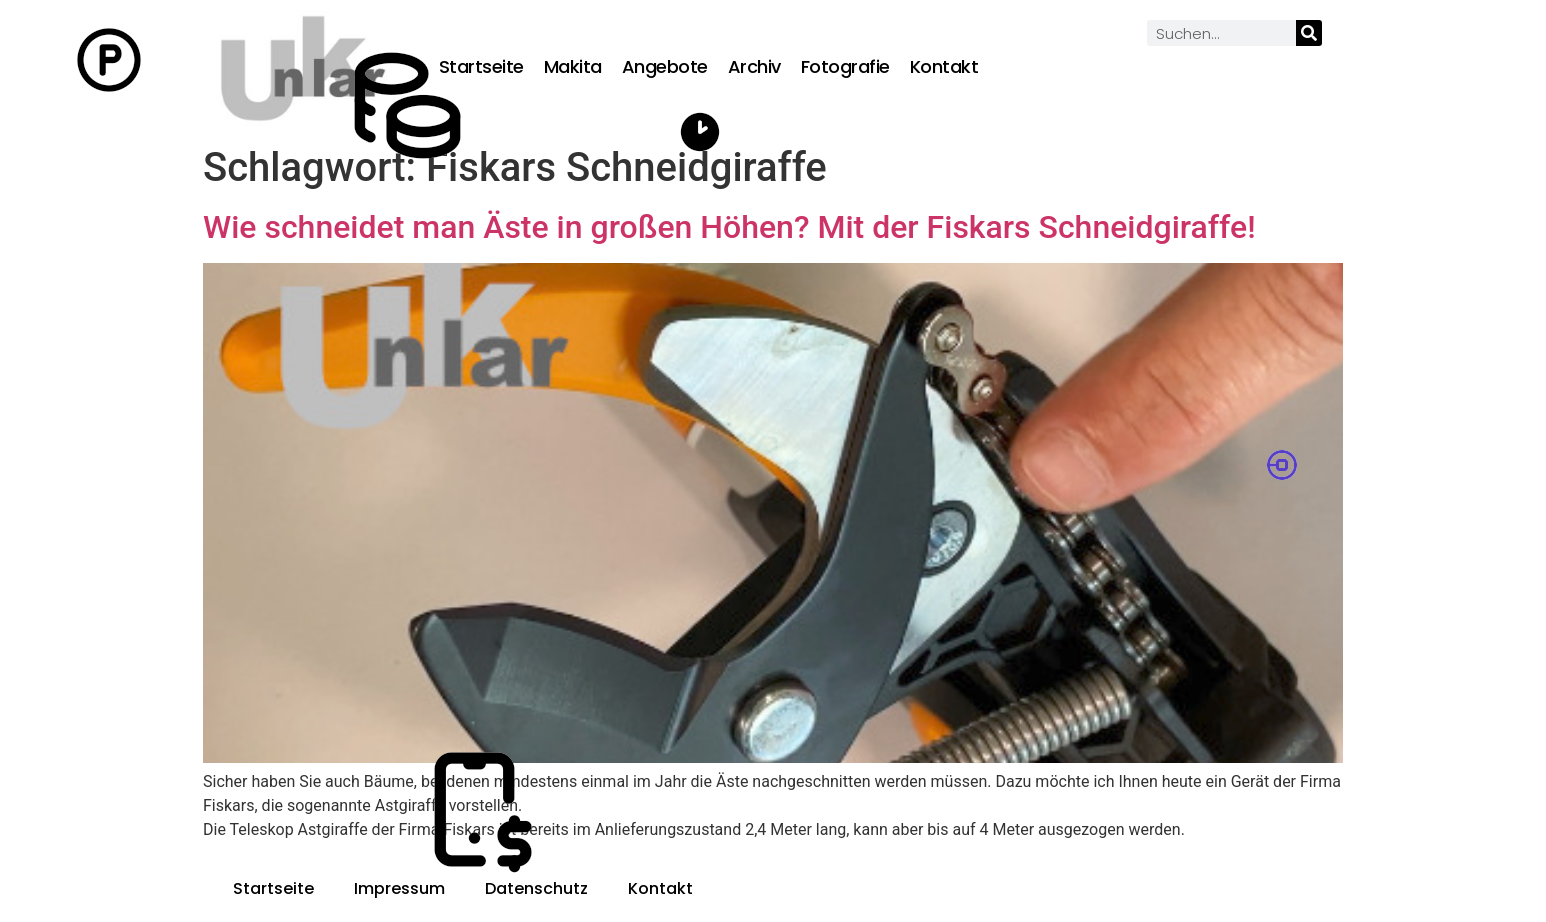  What do you see at coordinates (1282, 465) in the screenshot?
I see `open the Uber app` at bounding box center [1282, 465].